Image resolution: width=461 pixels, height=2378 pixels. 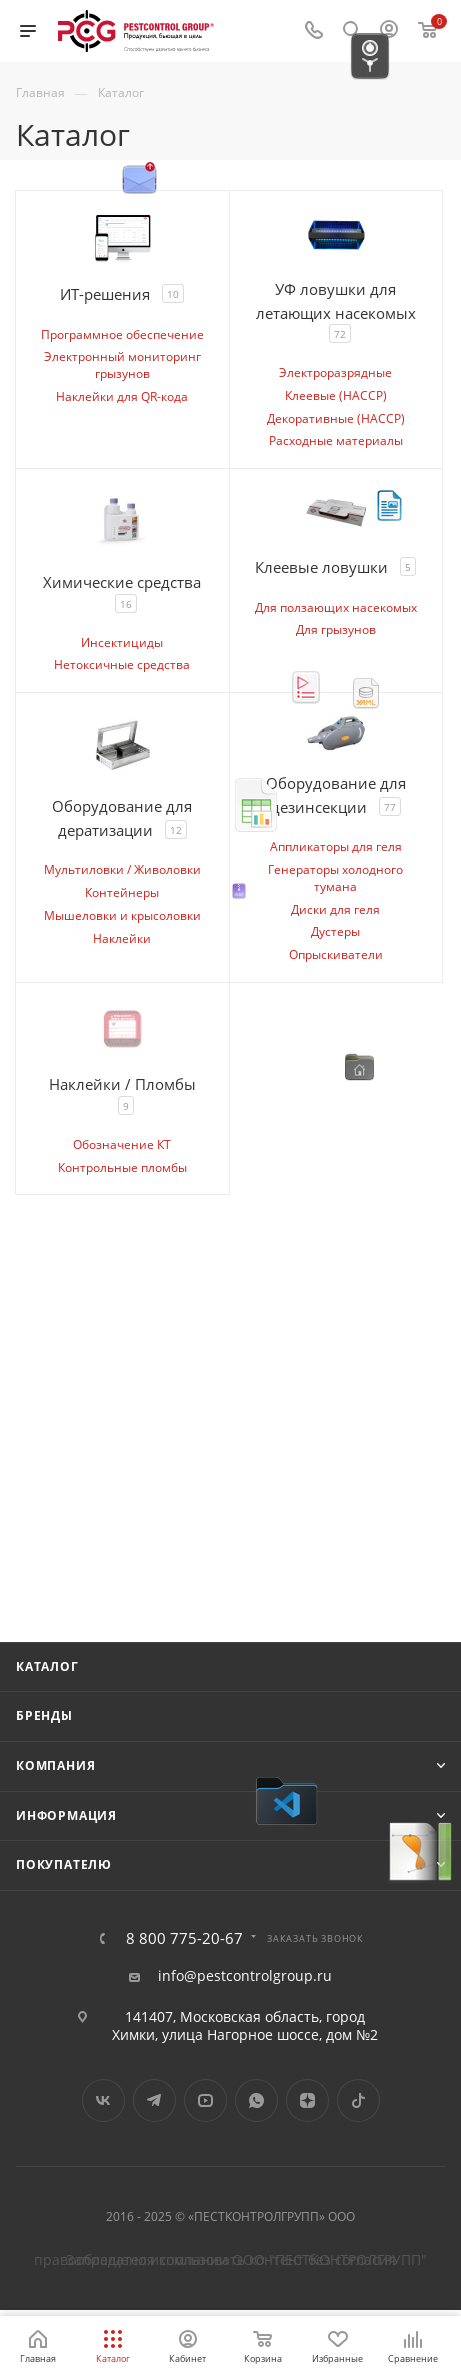 What do you see at coordinates (389, 505) in the screenshot?
I see `libreoffice writer document template file` at bounding box center [389, 505].